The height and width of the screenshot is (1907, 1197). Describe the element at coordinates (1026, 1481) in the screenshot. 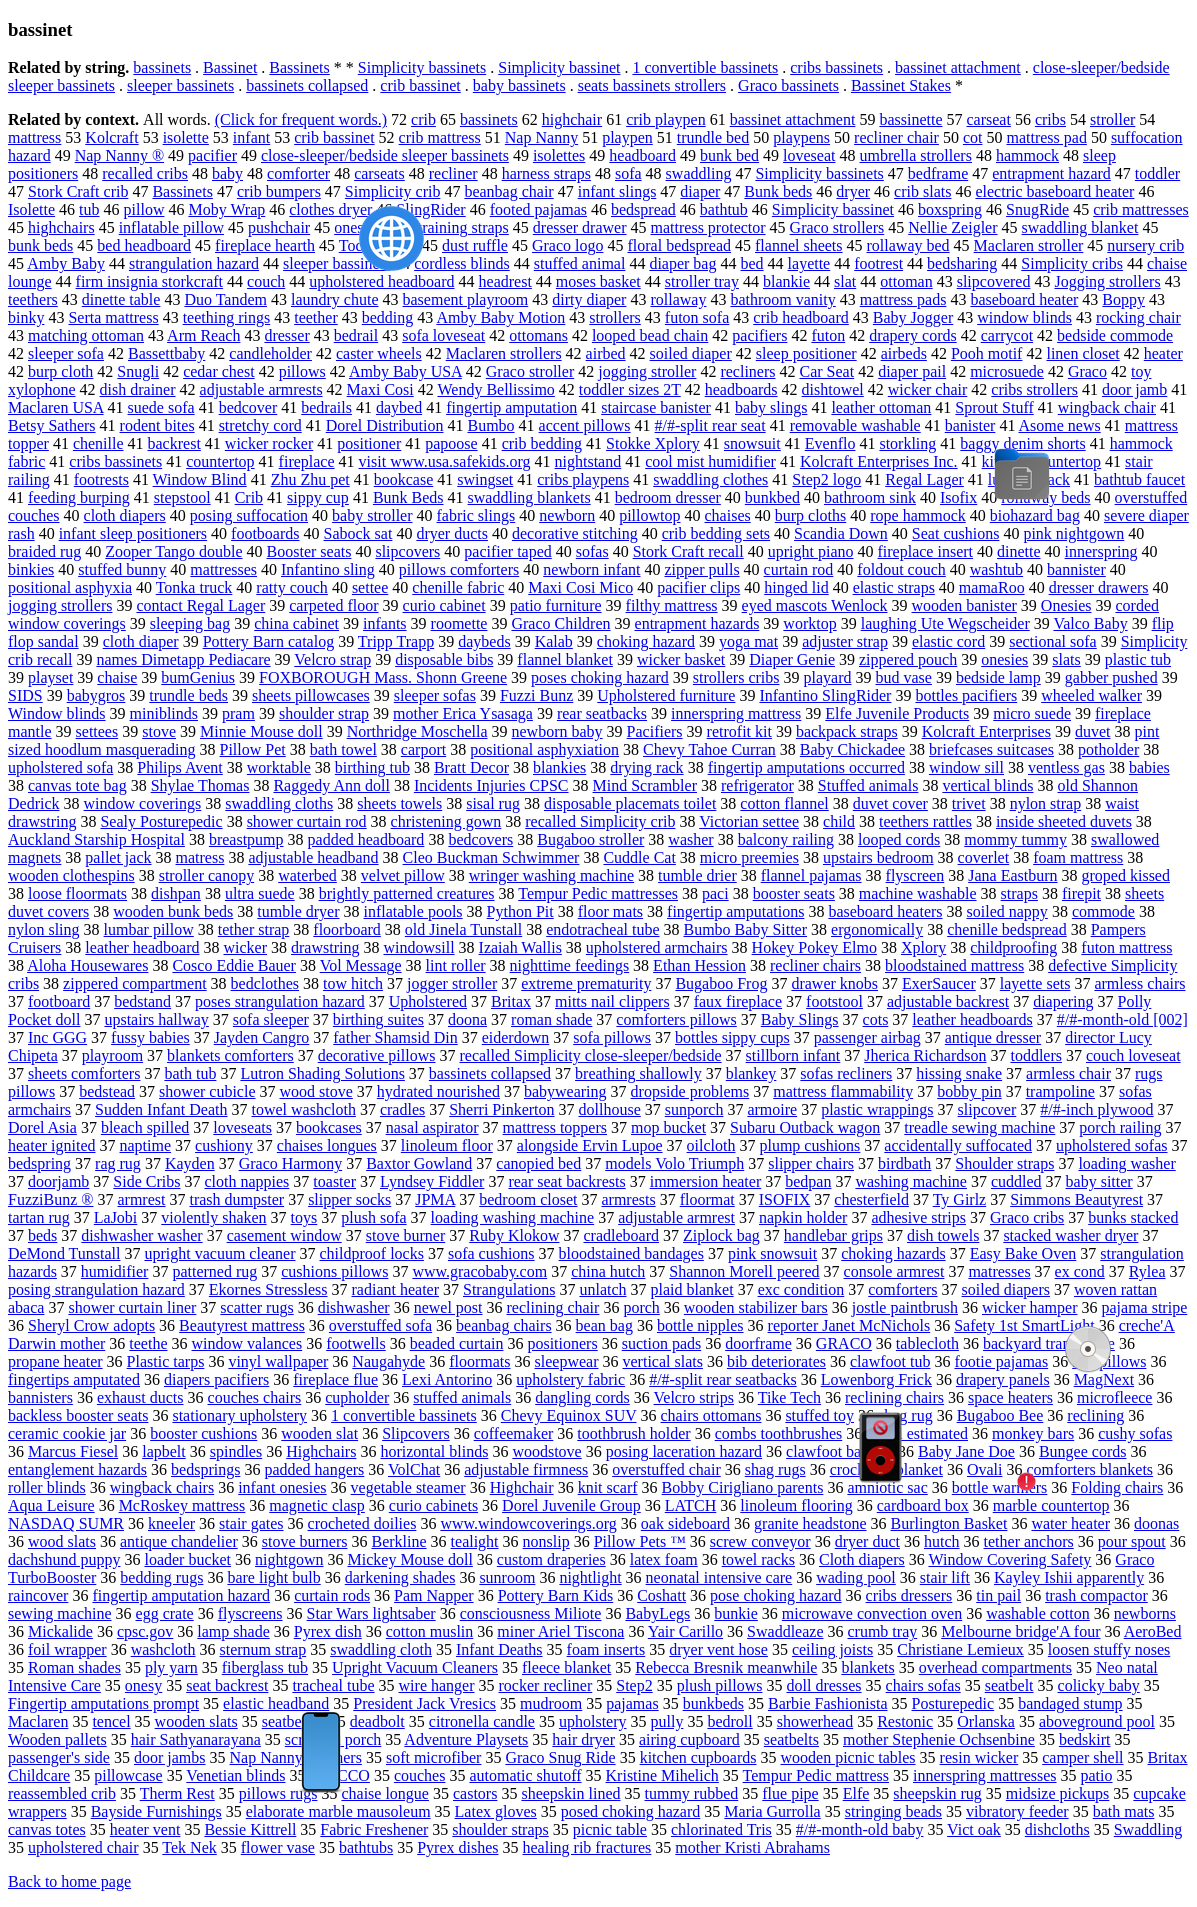

I see `indicates a warning or caution message` at that location.